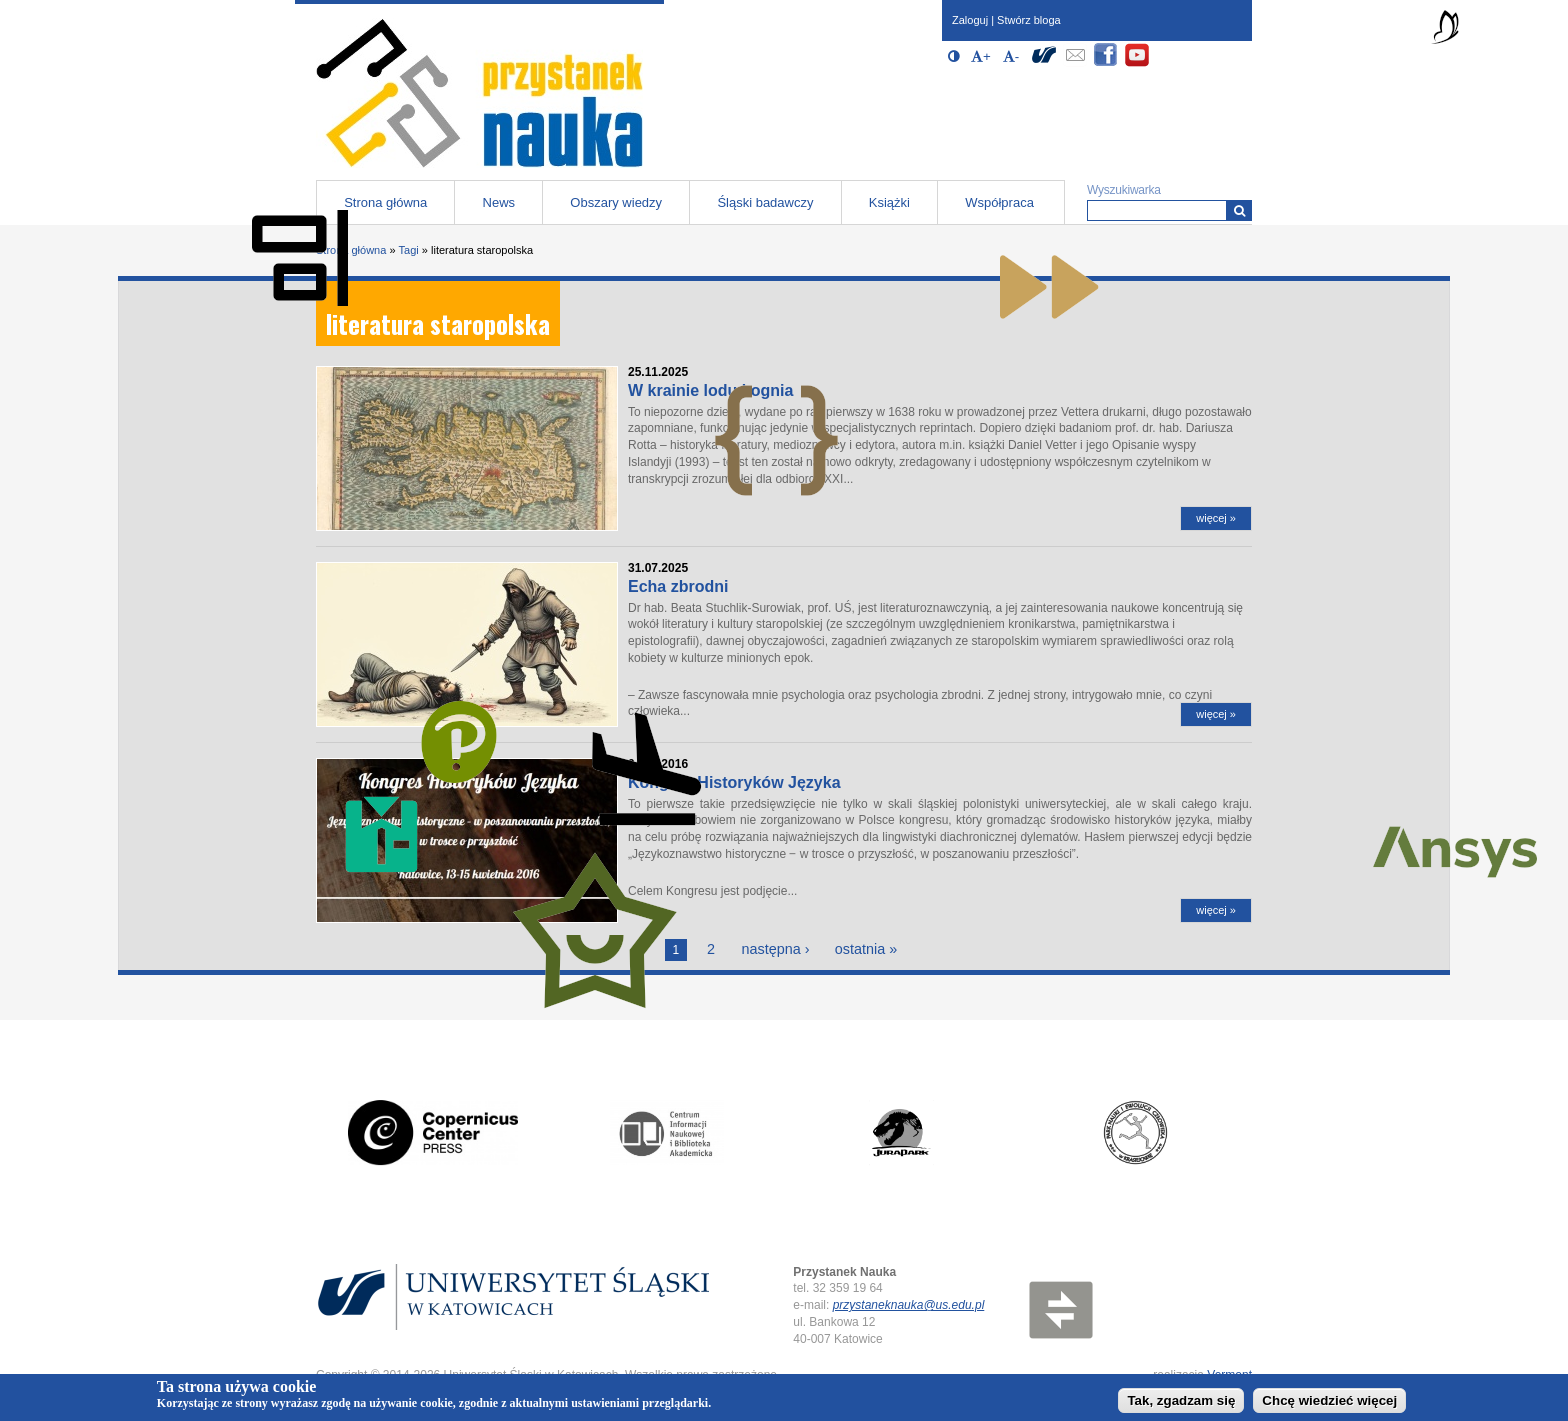  Describe the element at coordinates (1061, 1310) in the screenshot. I see `exchange or swap currency` at that location.